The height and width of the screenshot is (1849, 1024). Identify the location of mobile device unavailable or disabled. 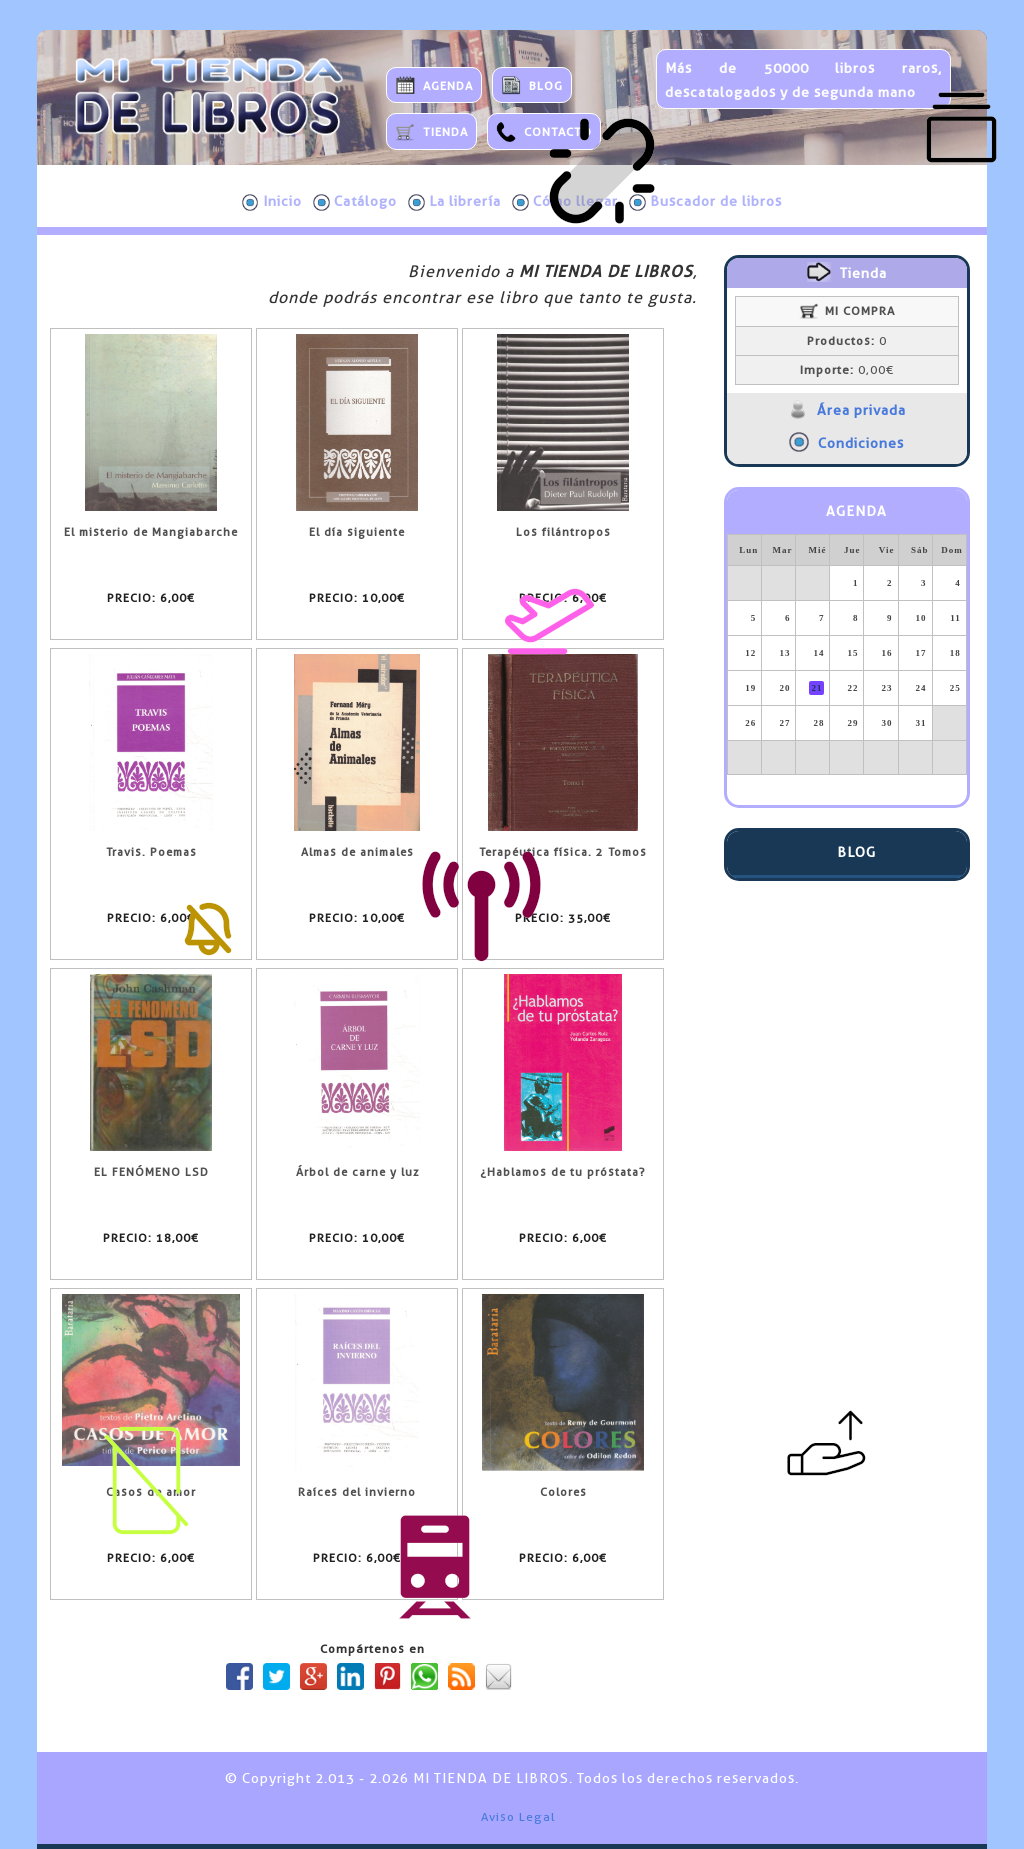
(146, 1480).